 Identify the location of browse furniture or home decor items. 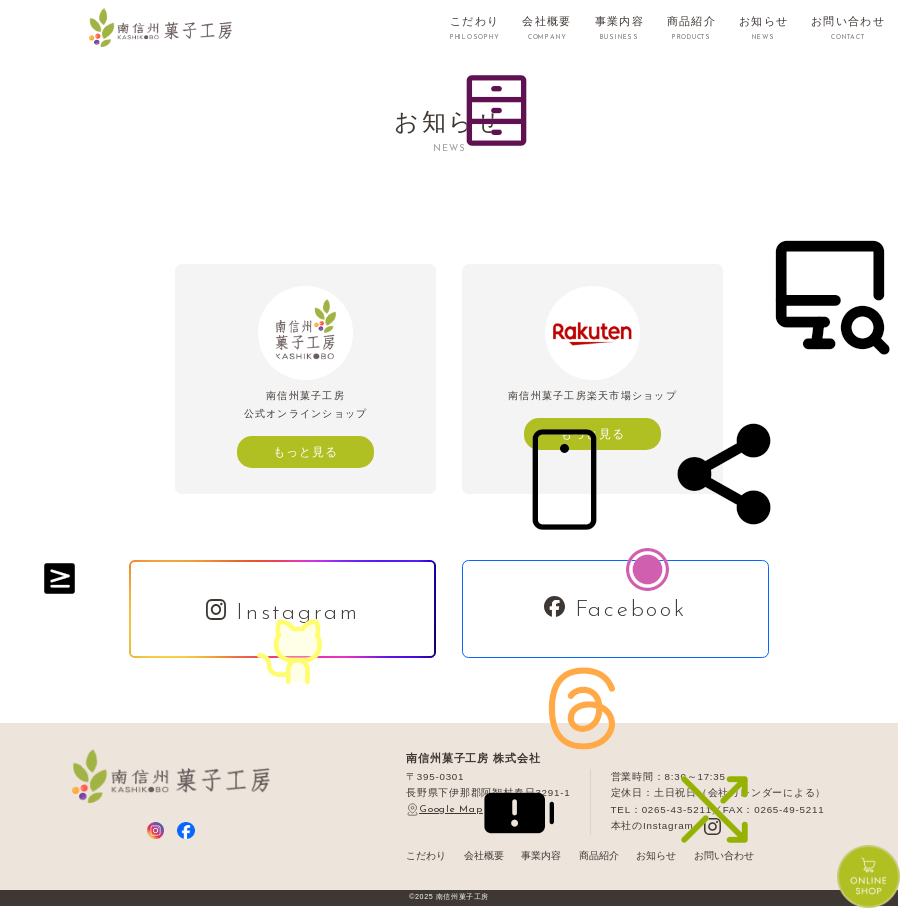
(496, 110).